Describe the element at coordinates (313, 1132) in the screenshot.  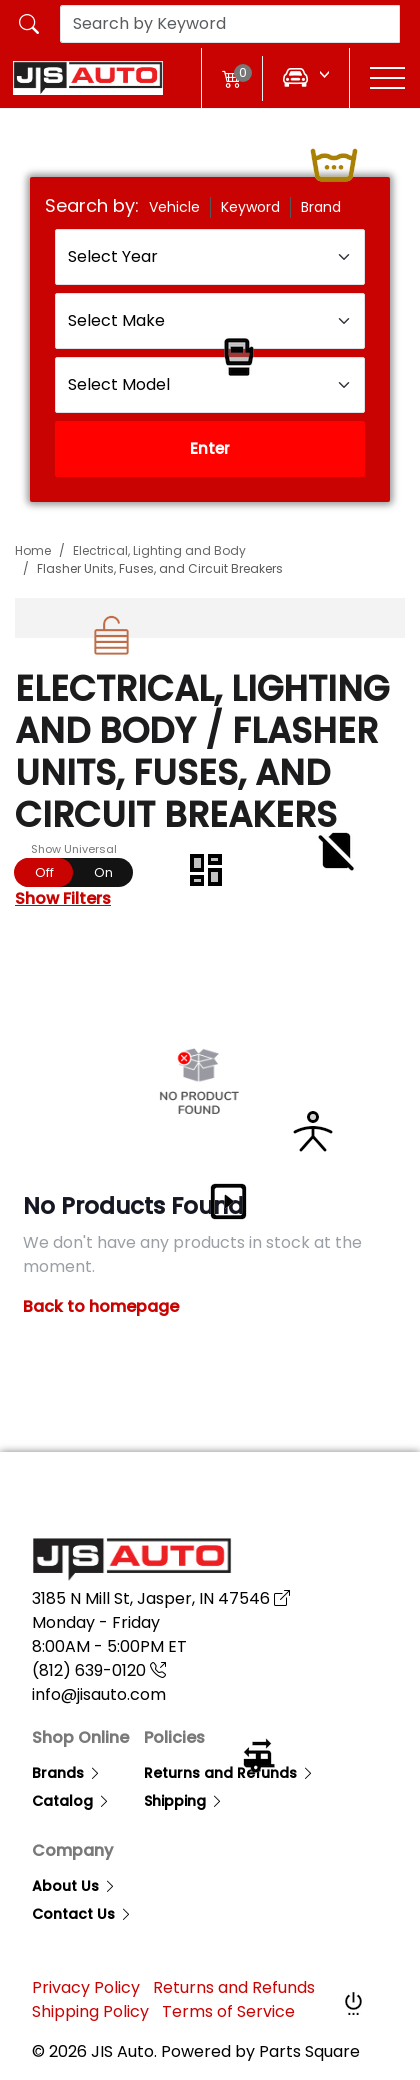
I see `view user profile` at that location.